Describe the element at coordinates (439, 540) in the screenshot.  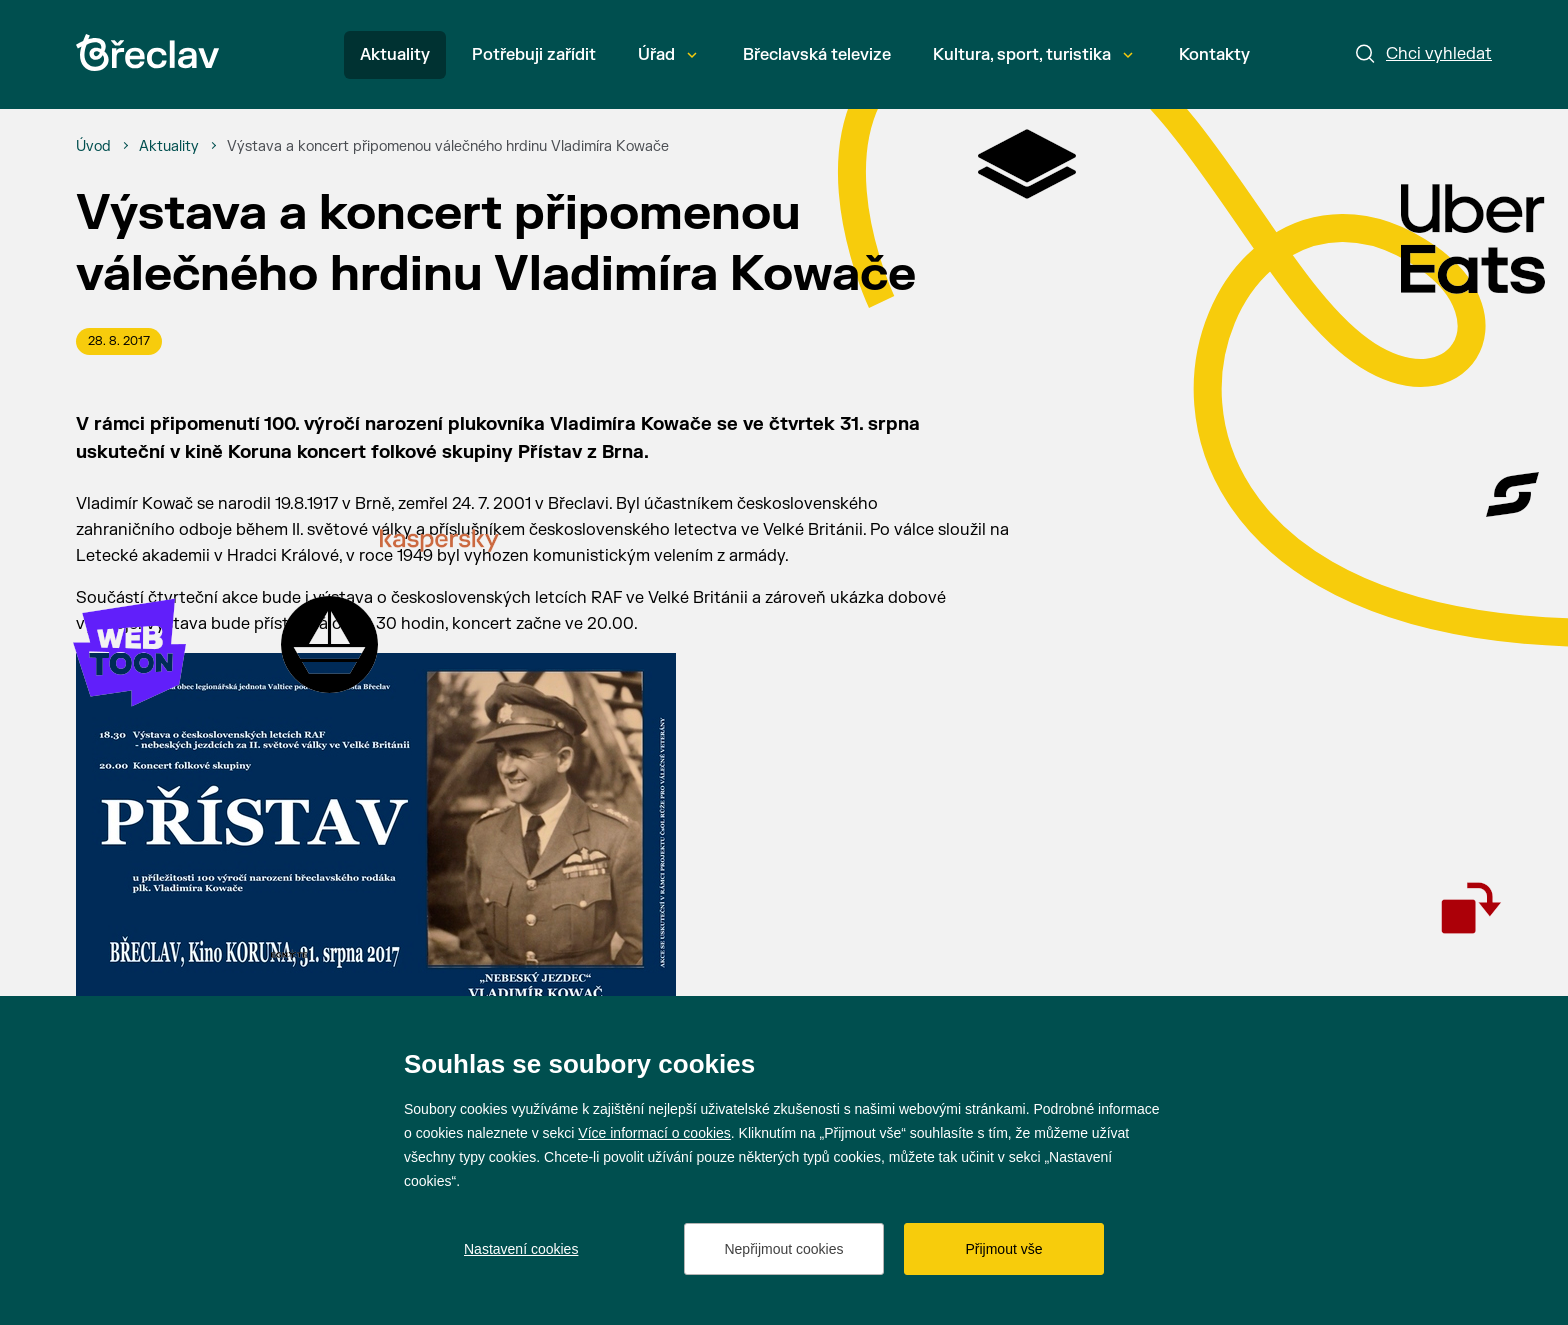
I see `kaspersky antivirus app` at that location.